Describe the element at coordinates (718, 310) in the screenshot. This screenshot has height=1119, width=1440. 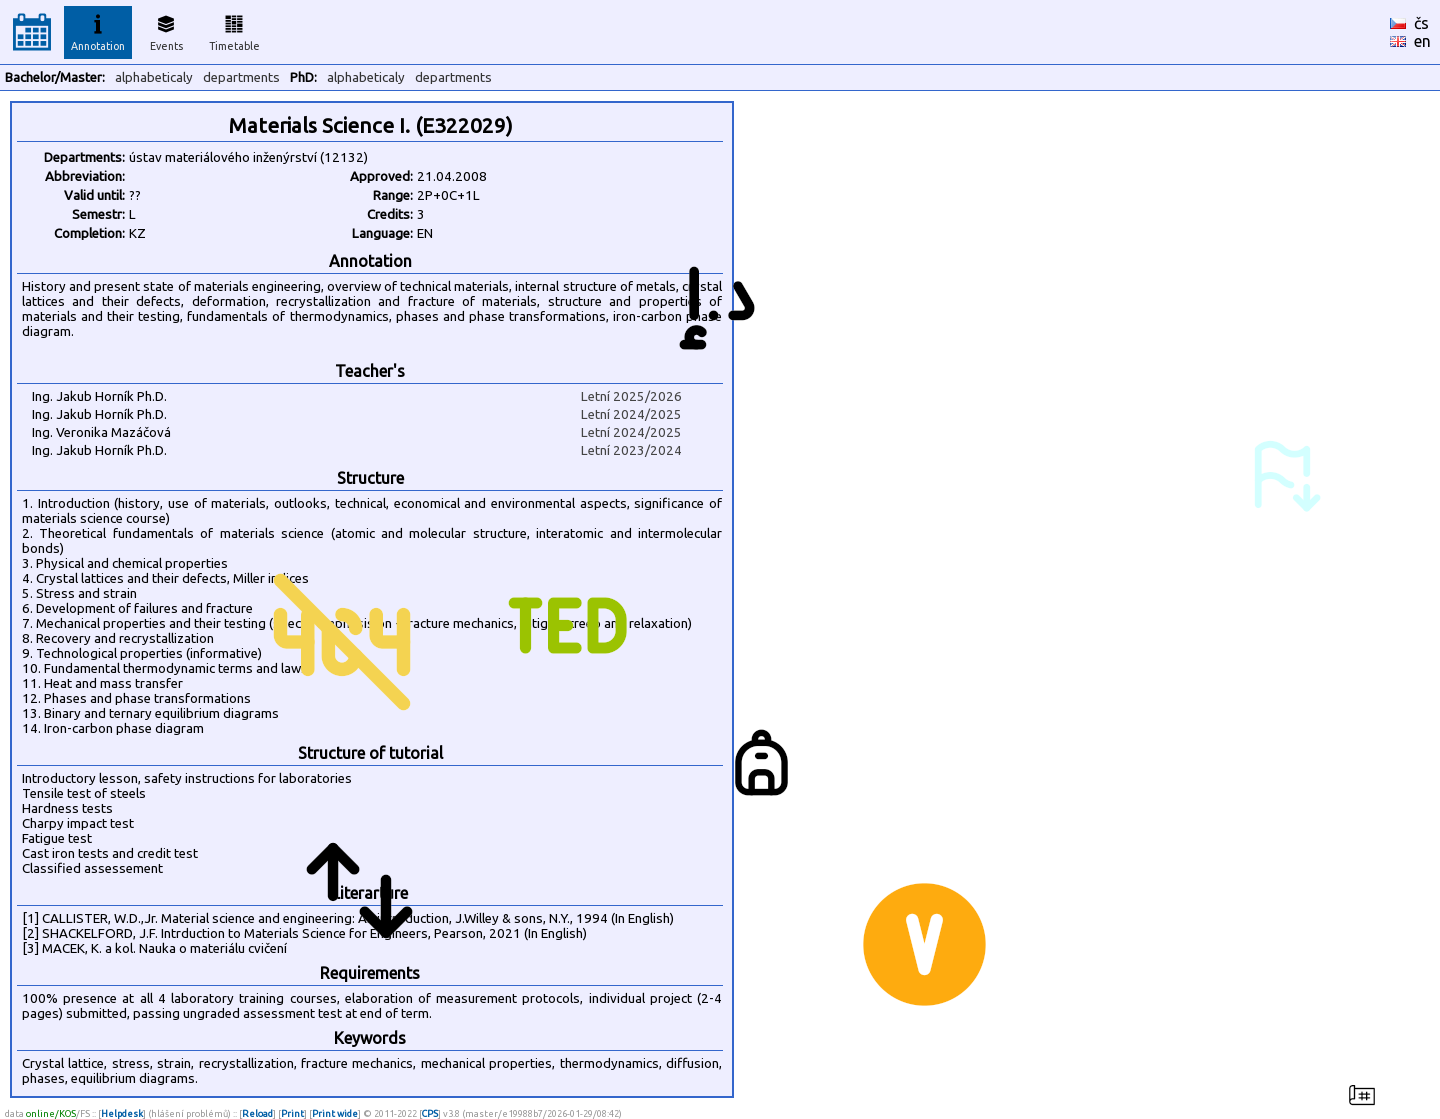
I see `indicates price or amount in UAE dirhams` at that location.